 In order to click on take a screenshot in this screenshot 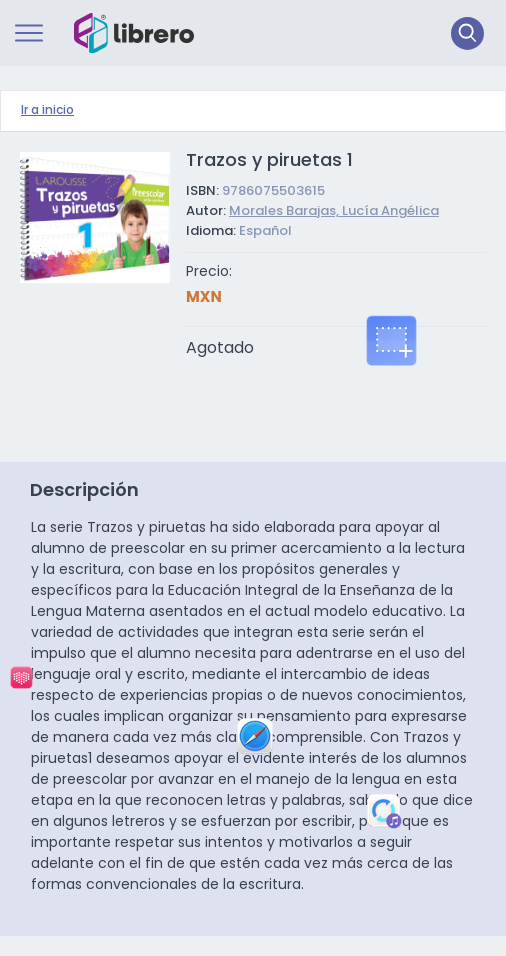, I will do `click(391, 340)`.